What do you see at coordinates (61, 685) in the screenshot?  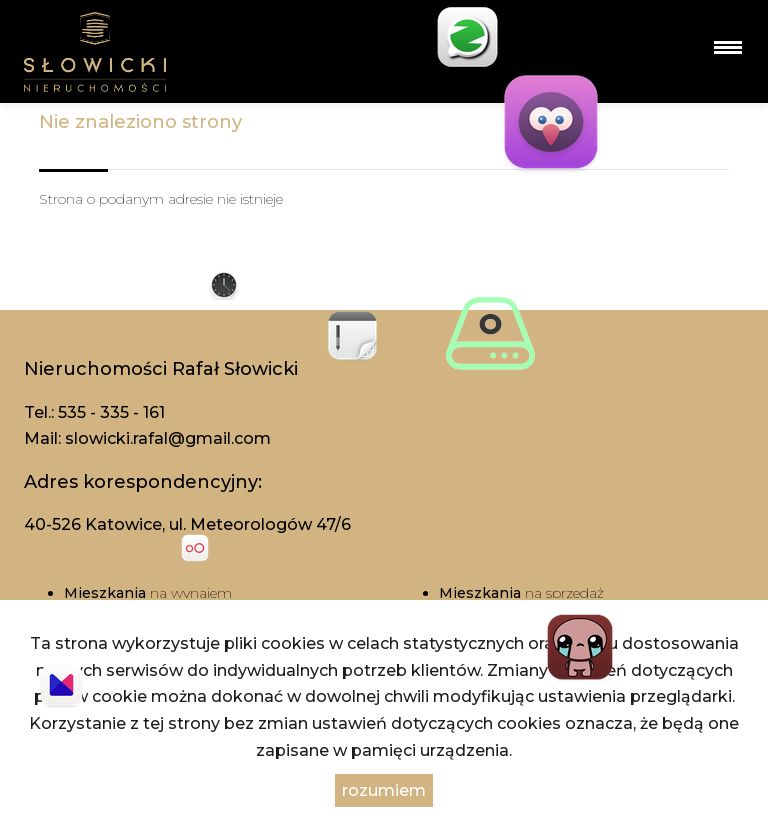 I see `open Moon FM podcast app` at bounding box center [61, 685].